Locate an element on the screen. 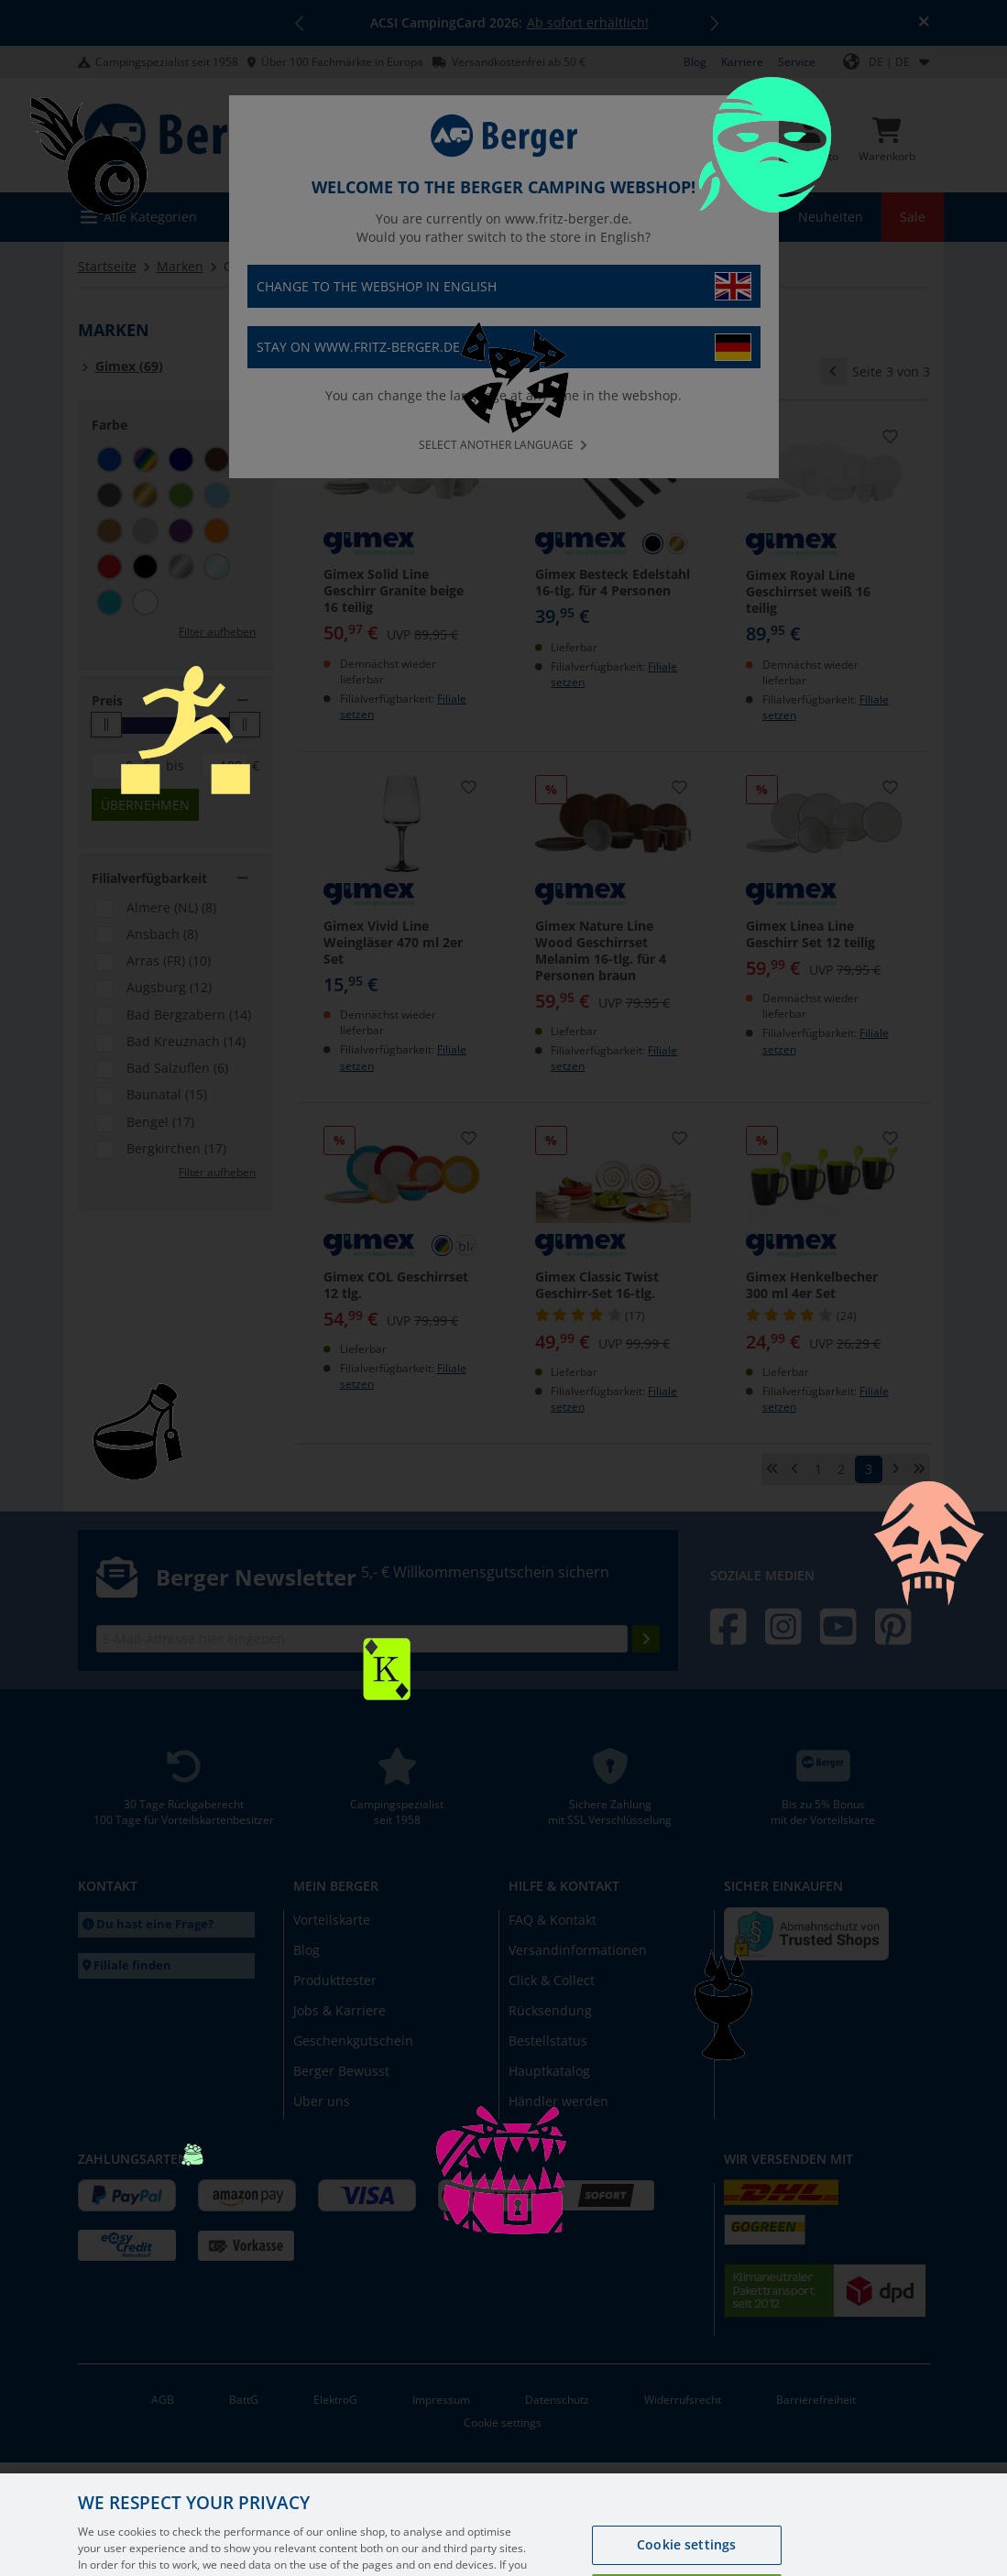 This screenshot has height=2576, width=1007. king of diamonds playing card is located at coordinates (387, 1669).